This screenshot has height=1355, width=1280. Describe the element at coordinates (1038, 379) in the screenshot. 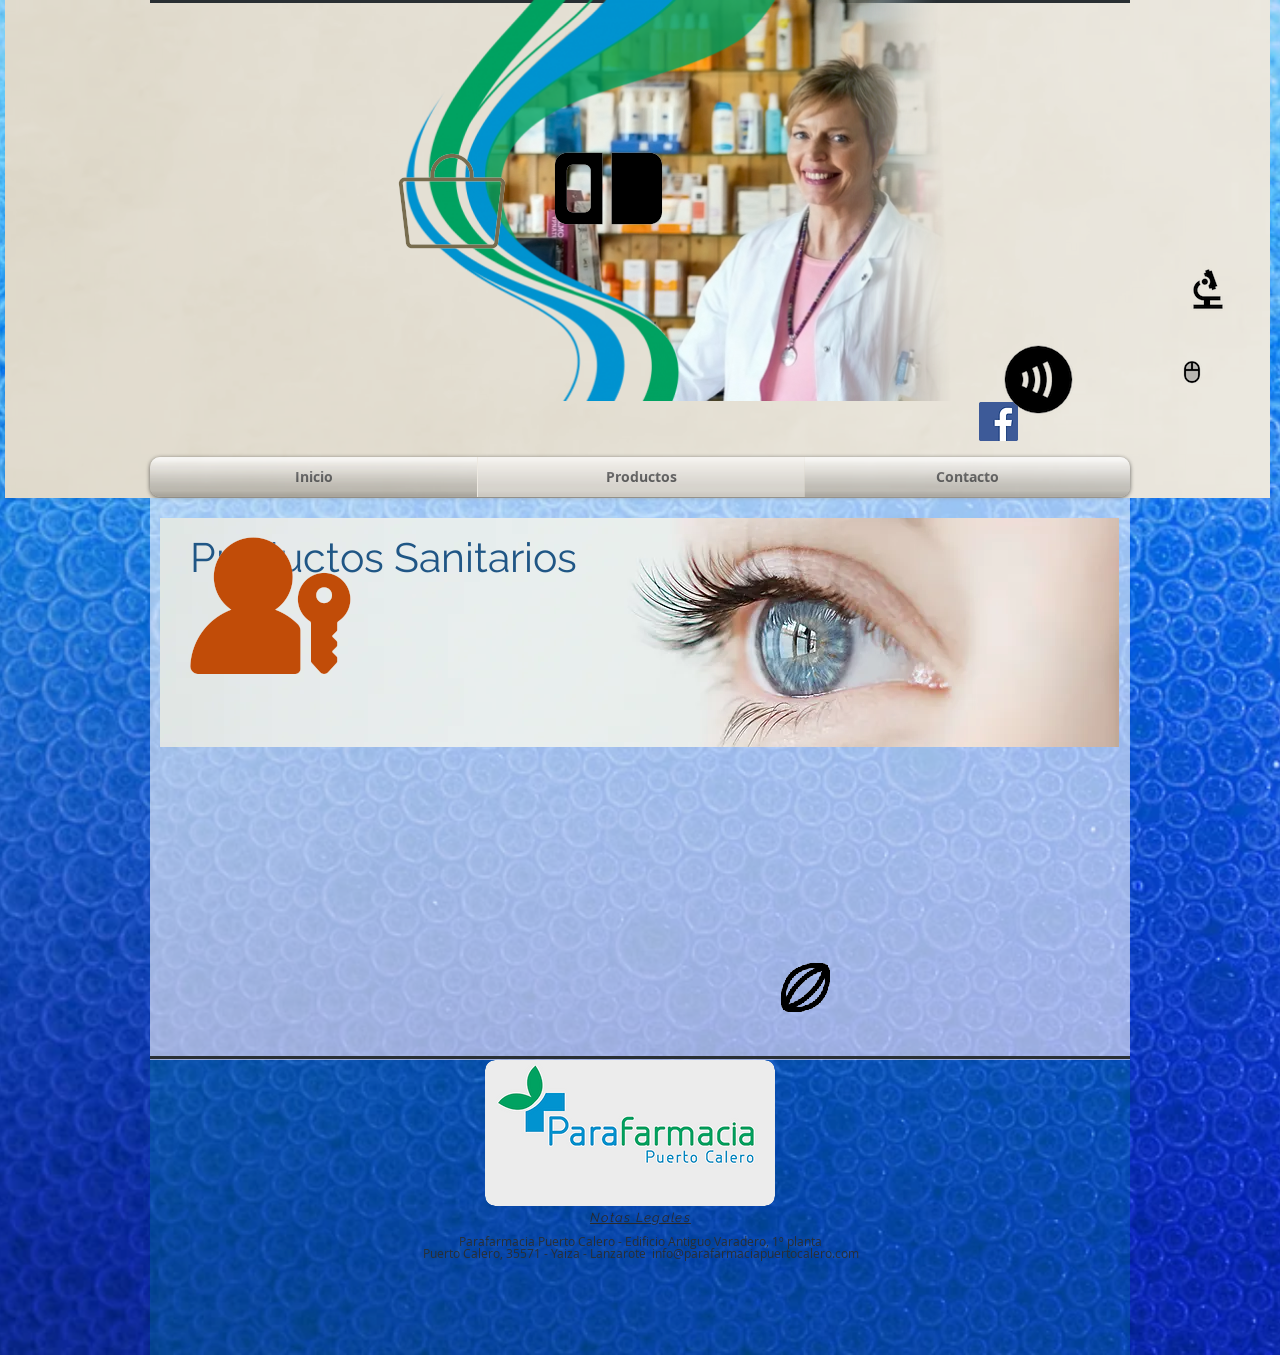

I see `tap to pay with contactless payment` at that location.